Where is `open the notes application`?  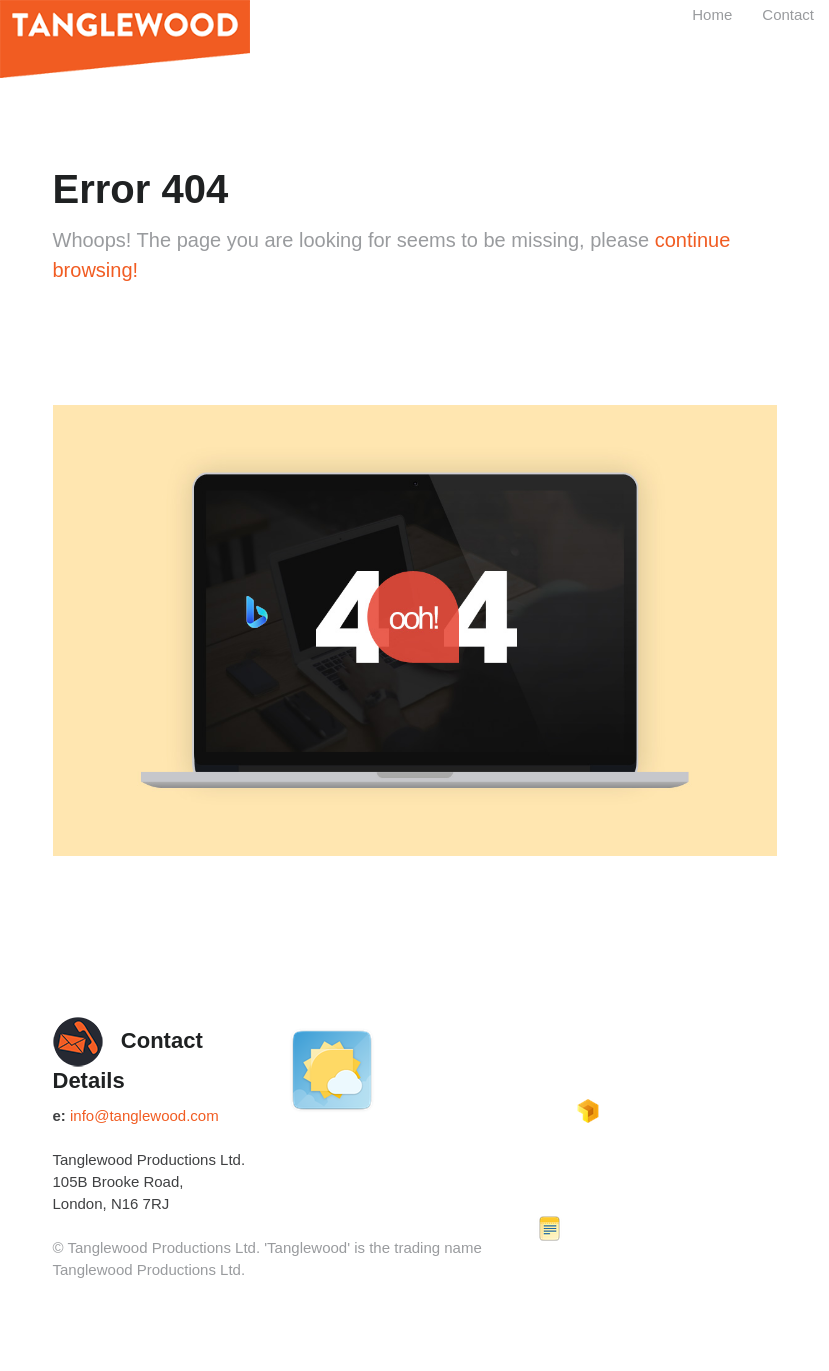 open the notes application is located at coordinates (549, 1228).